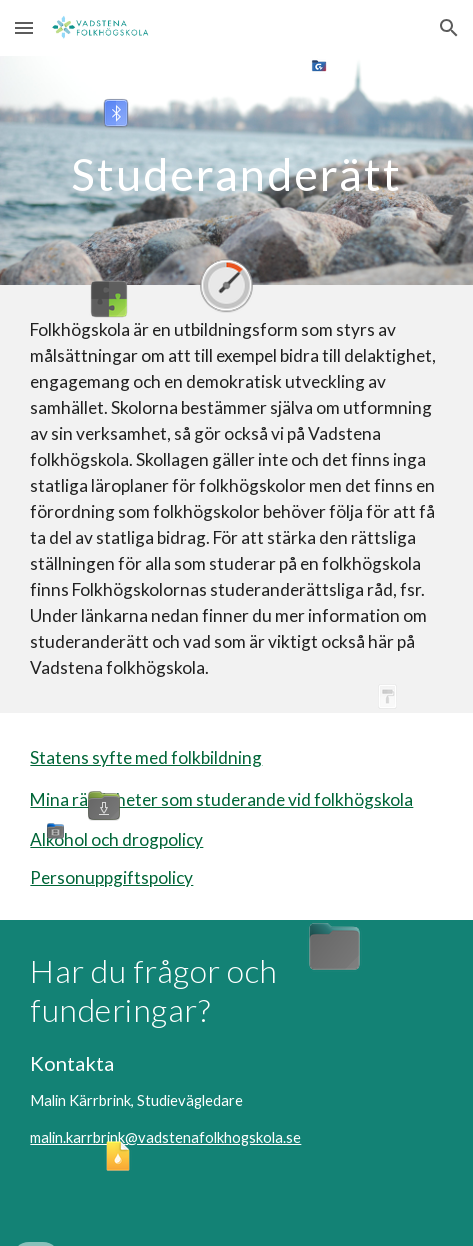  What do you see at coordinates (109, 299) in the screenshot?
I see `open gnome shell extensions manager` at bounding box center [109, 299].